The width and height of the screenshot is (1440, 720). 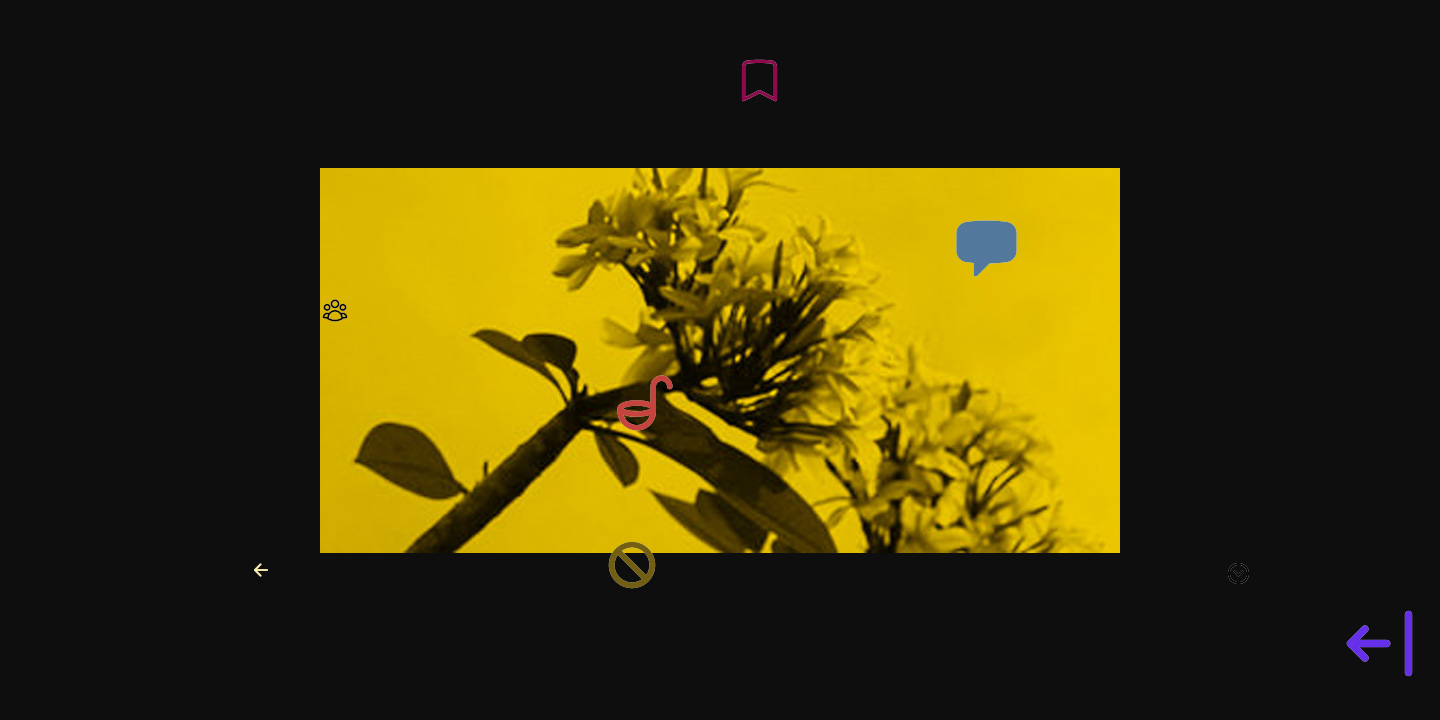 What do you see at coordinates (1379, 643) in the screenshot?
I see `collapse sidebar or panel` at bounding box center [1379, 643].